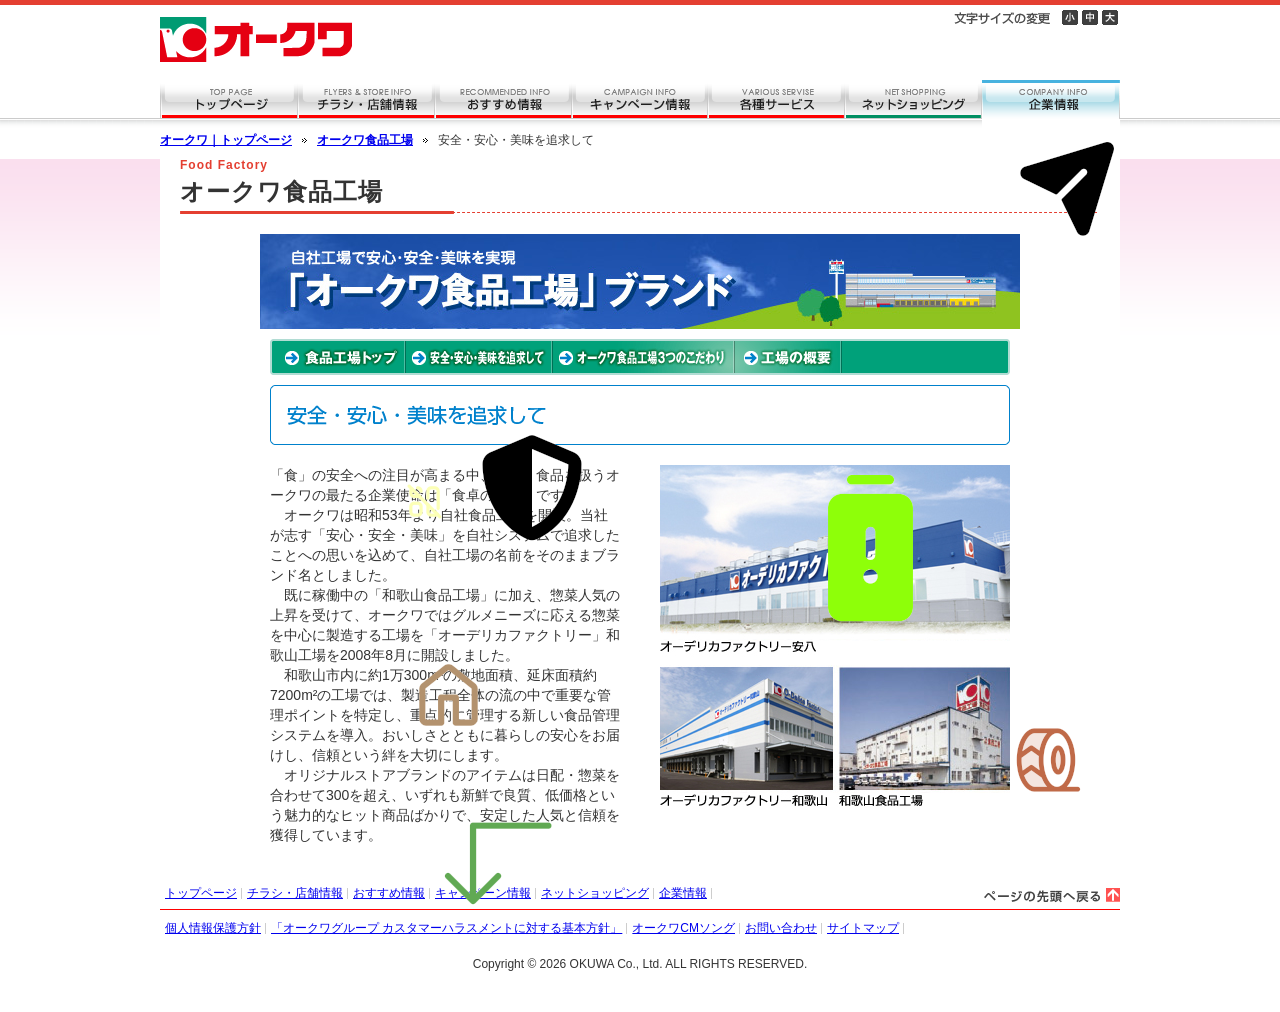  Describe the element at coordinates (494, 855) in the screenshot. I see `go back and down in navigation` at that location.